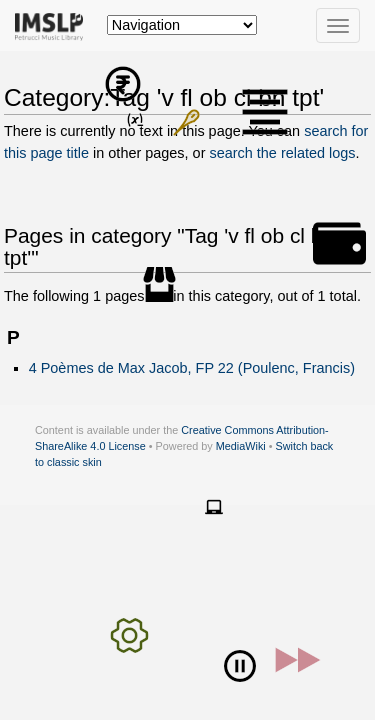  I want to click on access sewing or crafting tools, so click(186, 122).